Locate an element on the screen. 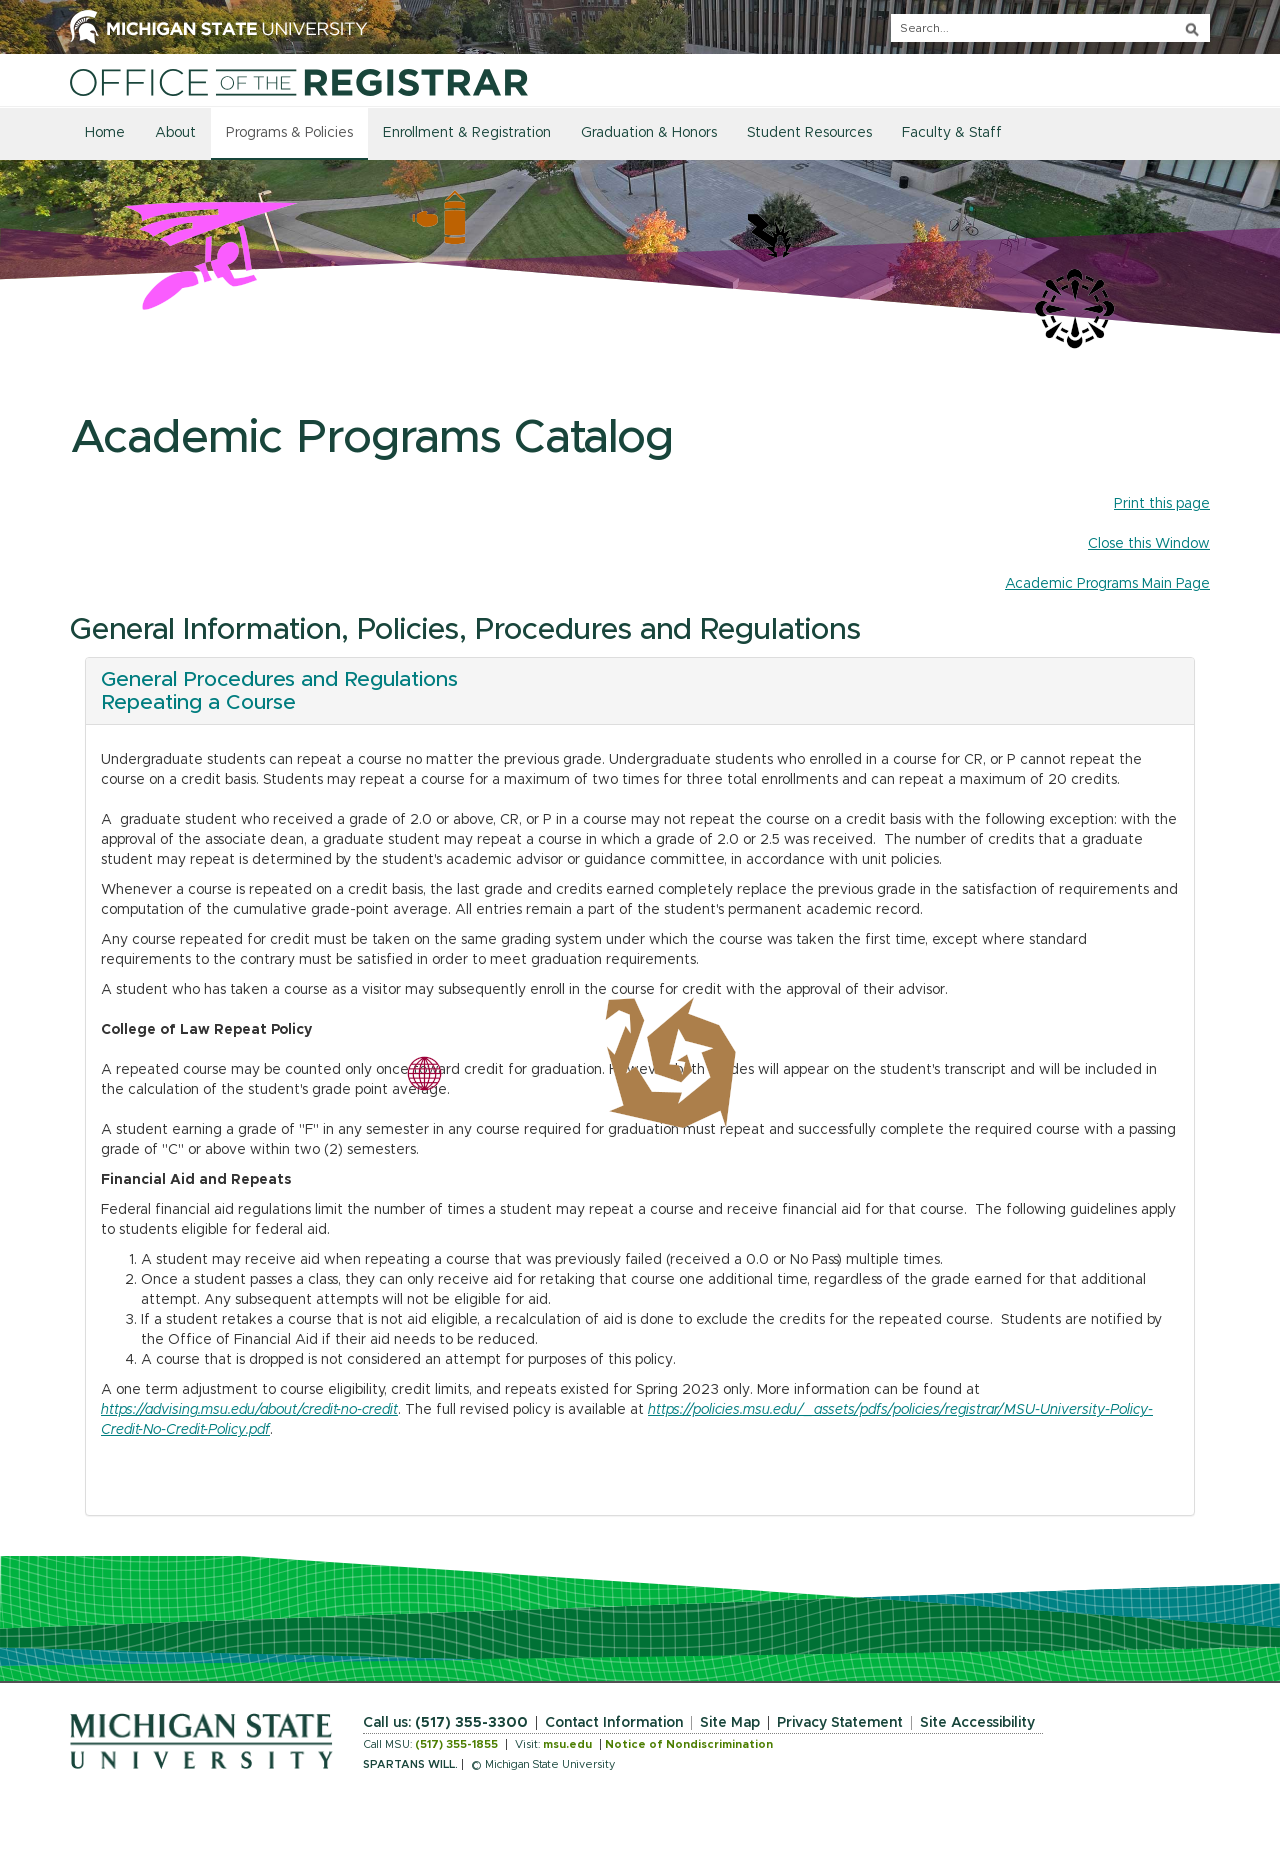  represents a lamprey or parasitic creature in a game is located at coordinates (1075, 309).